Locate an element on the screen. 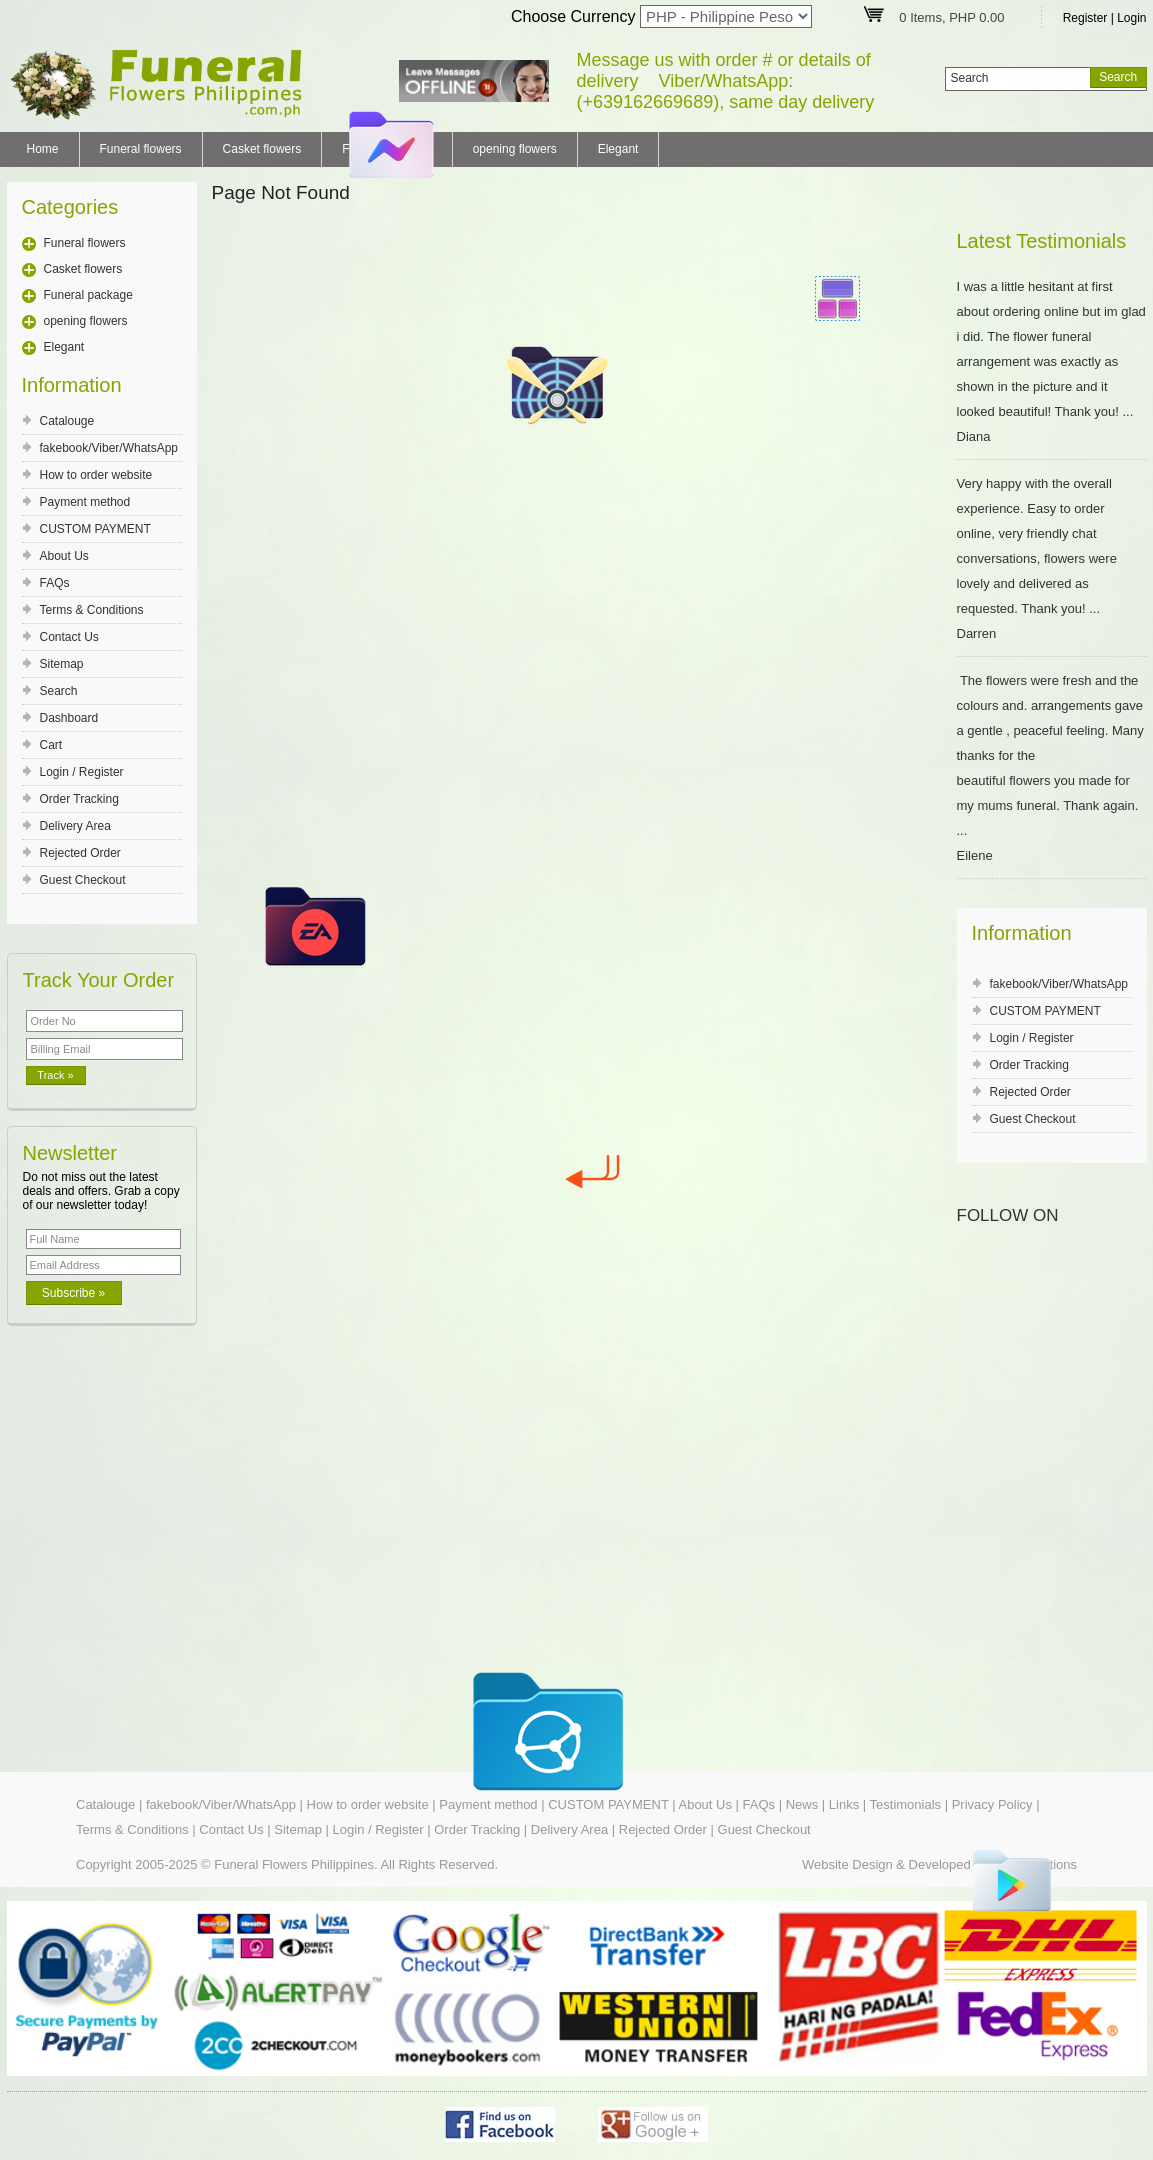 The image size is (1153, 2160). select all items in the current view is located at coordinates (837, 298).